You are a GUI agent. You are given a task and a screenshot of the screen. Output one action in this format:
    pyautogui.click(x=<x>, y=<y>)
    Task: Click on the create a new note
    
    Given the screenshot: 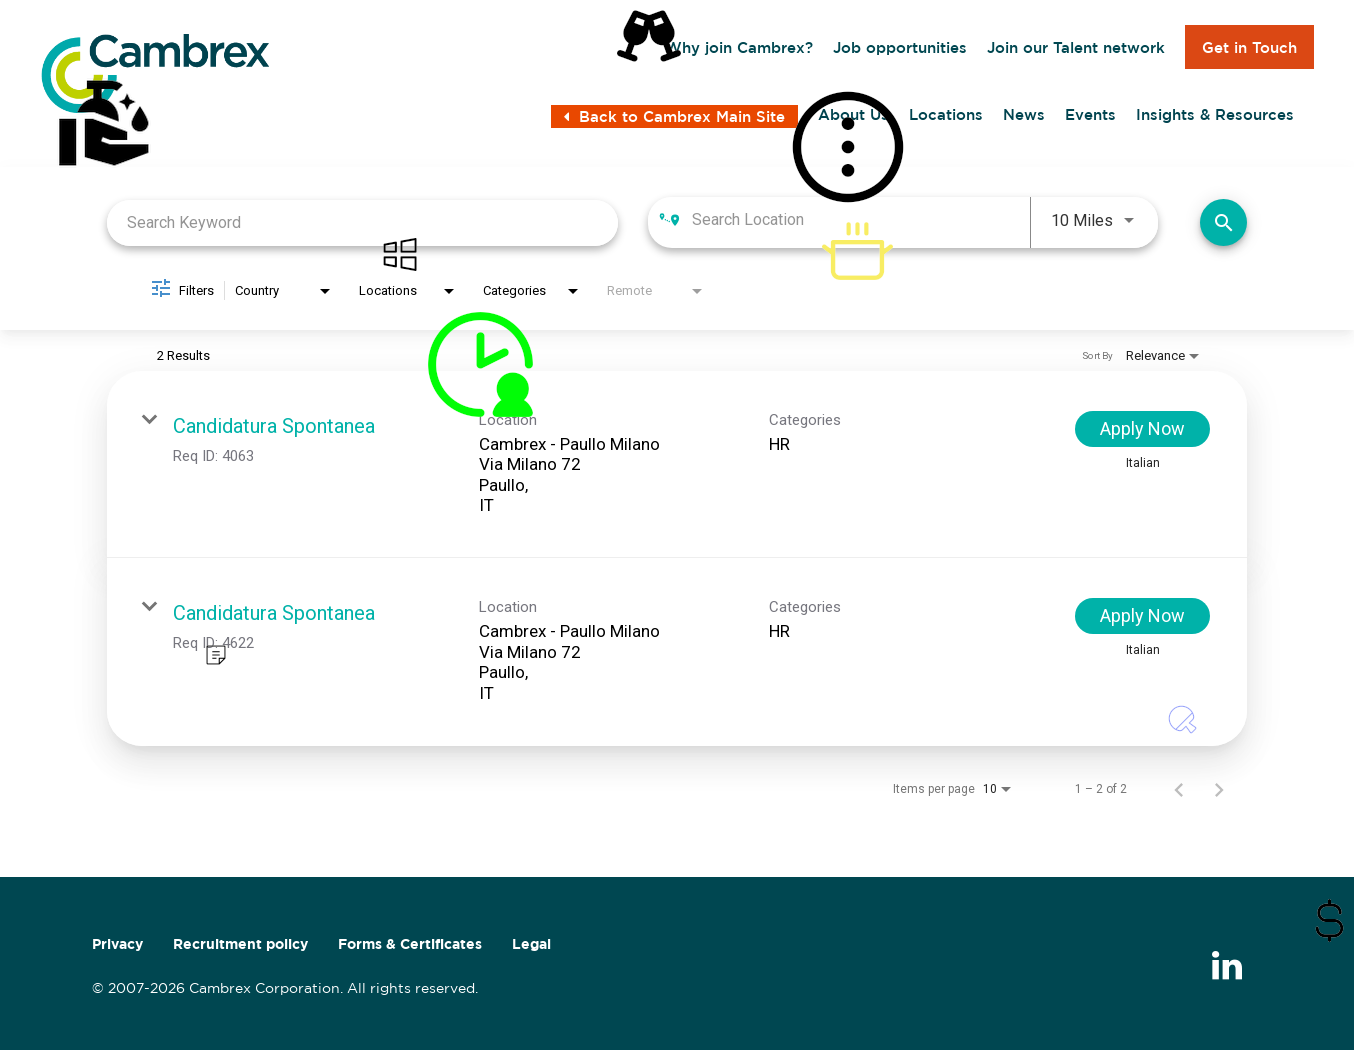 What is the action you would take?
    pyautogui.click(x=216, y=655)
    